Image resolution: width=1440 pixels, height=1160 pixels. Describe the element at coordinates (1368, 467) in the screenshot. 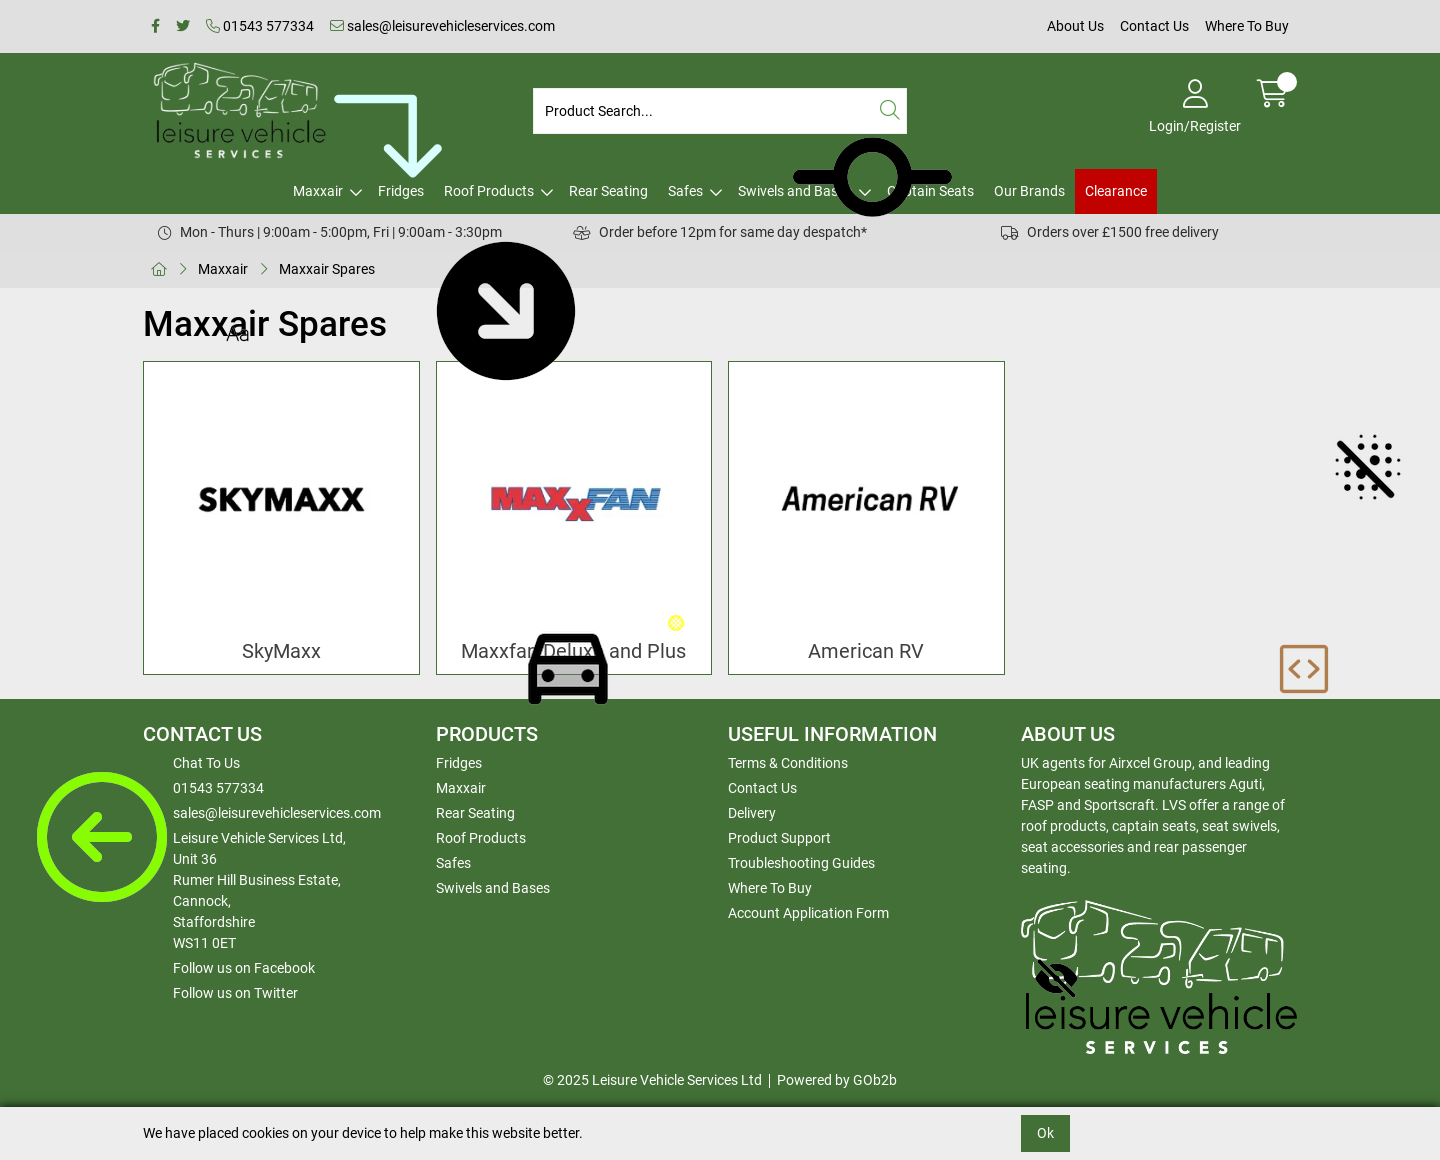

I see `disable blur effect` at that location.